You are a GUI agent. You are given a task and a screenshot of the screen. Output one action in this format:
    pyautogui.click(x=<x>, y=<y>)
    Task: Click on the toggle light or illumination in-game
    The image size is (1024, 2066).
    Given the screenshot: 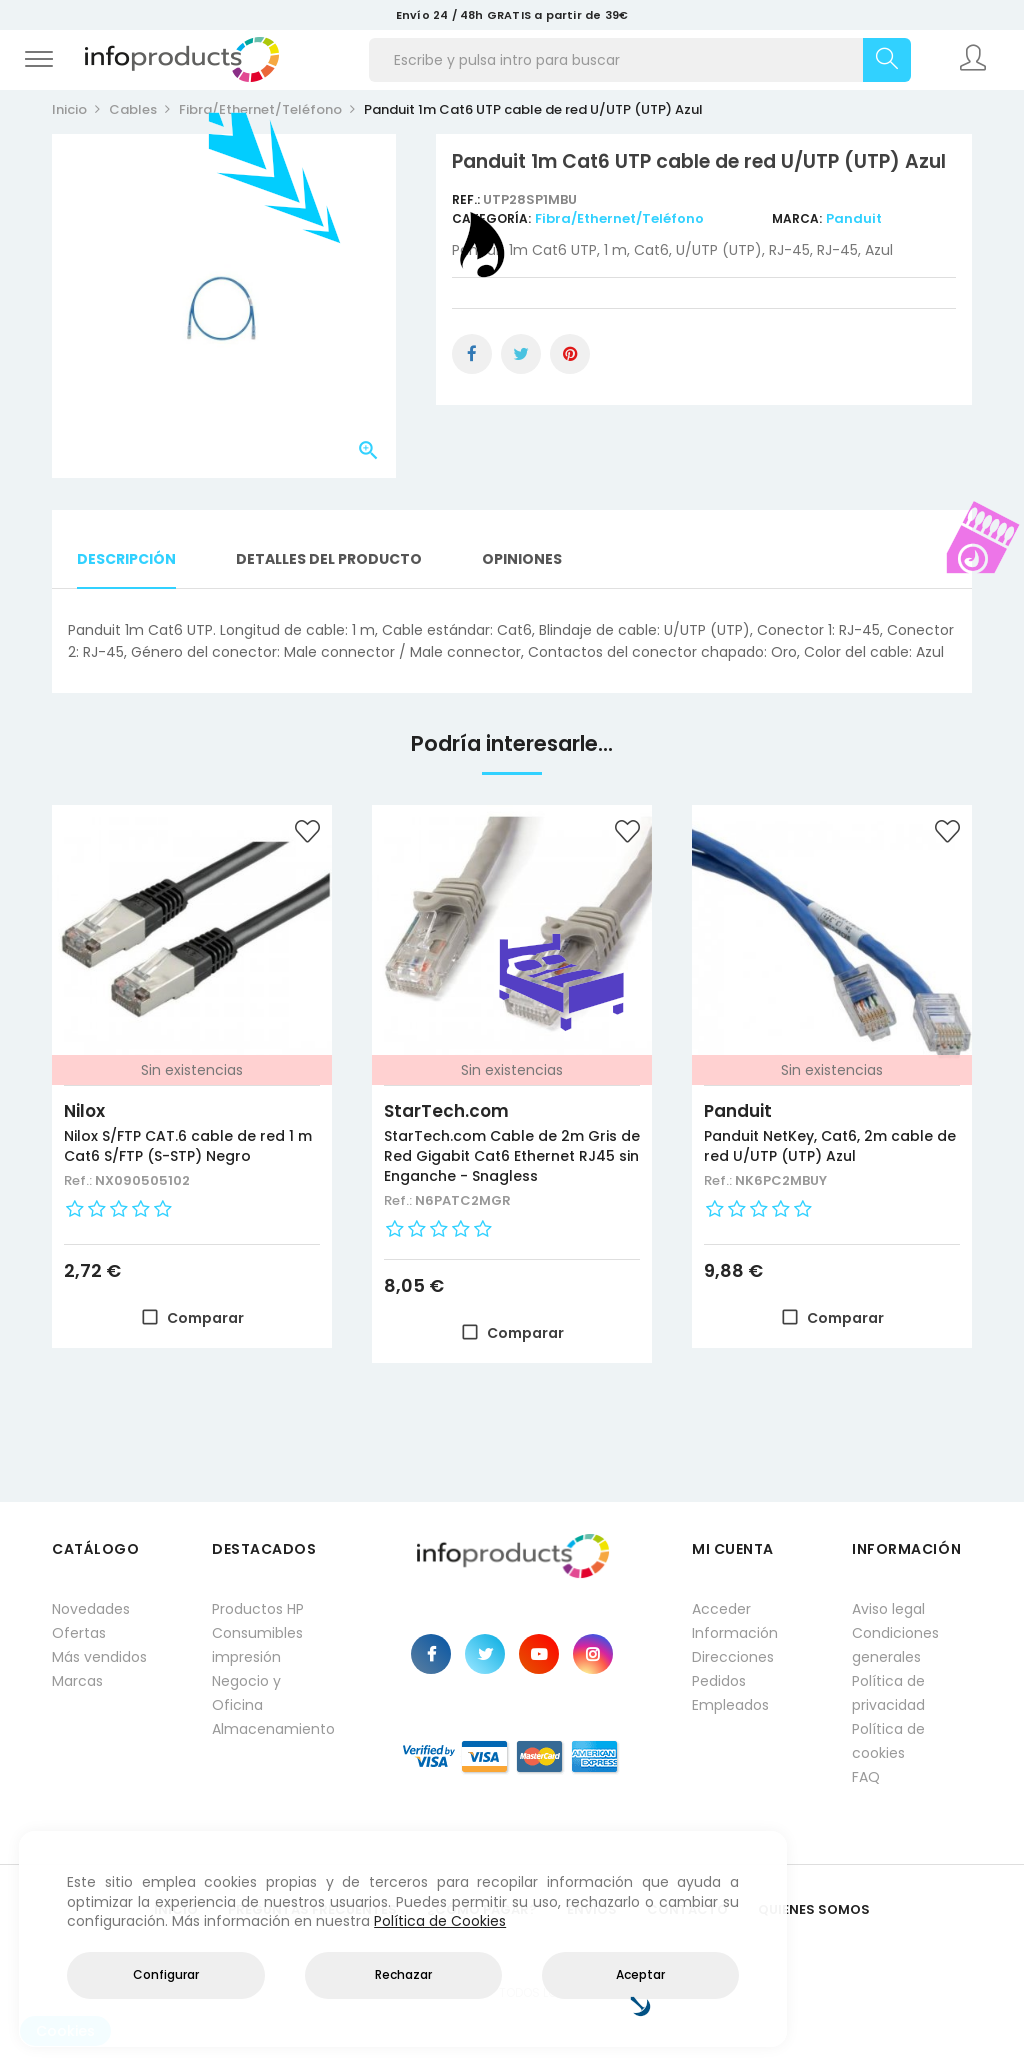 What is the action you would take?
    pyautogui.click(x=480, y=244)
    